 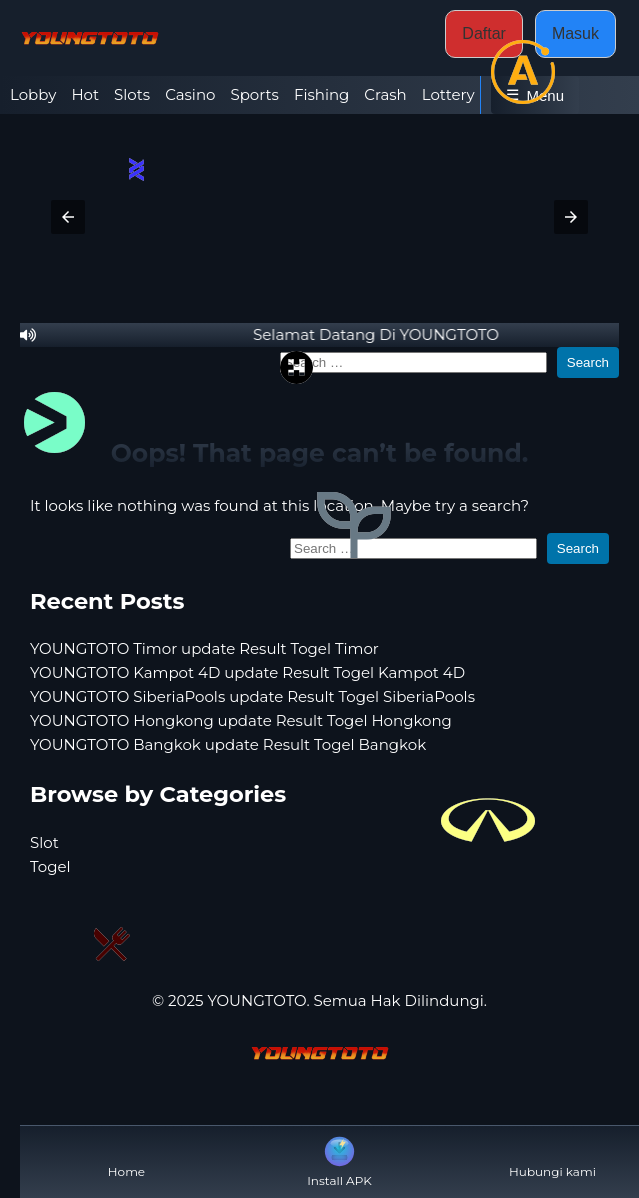 What do you see at coordinates (54, 422) in the screenshot?
I see `open the Viaplay streaming app` at bounding box center [54, 422].